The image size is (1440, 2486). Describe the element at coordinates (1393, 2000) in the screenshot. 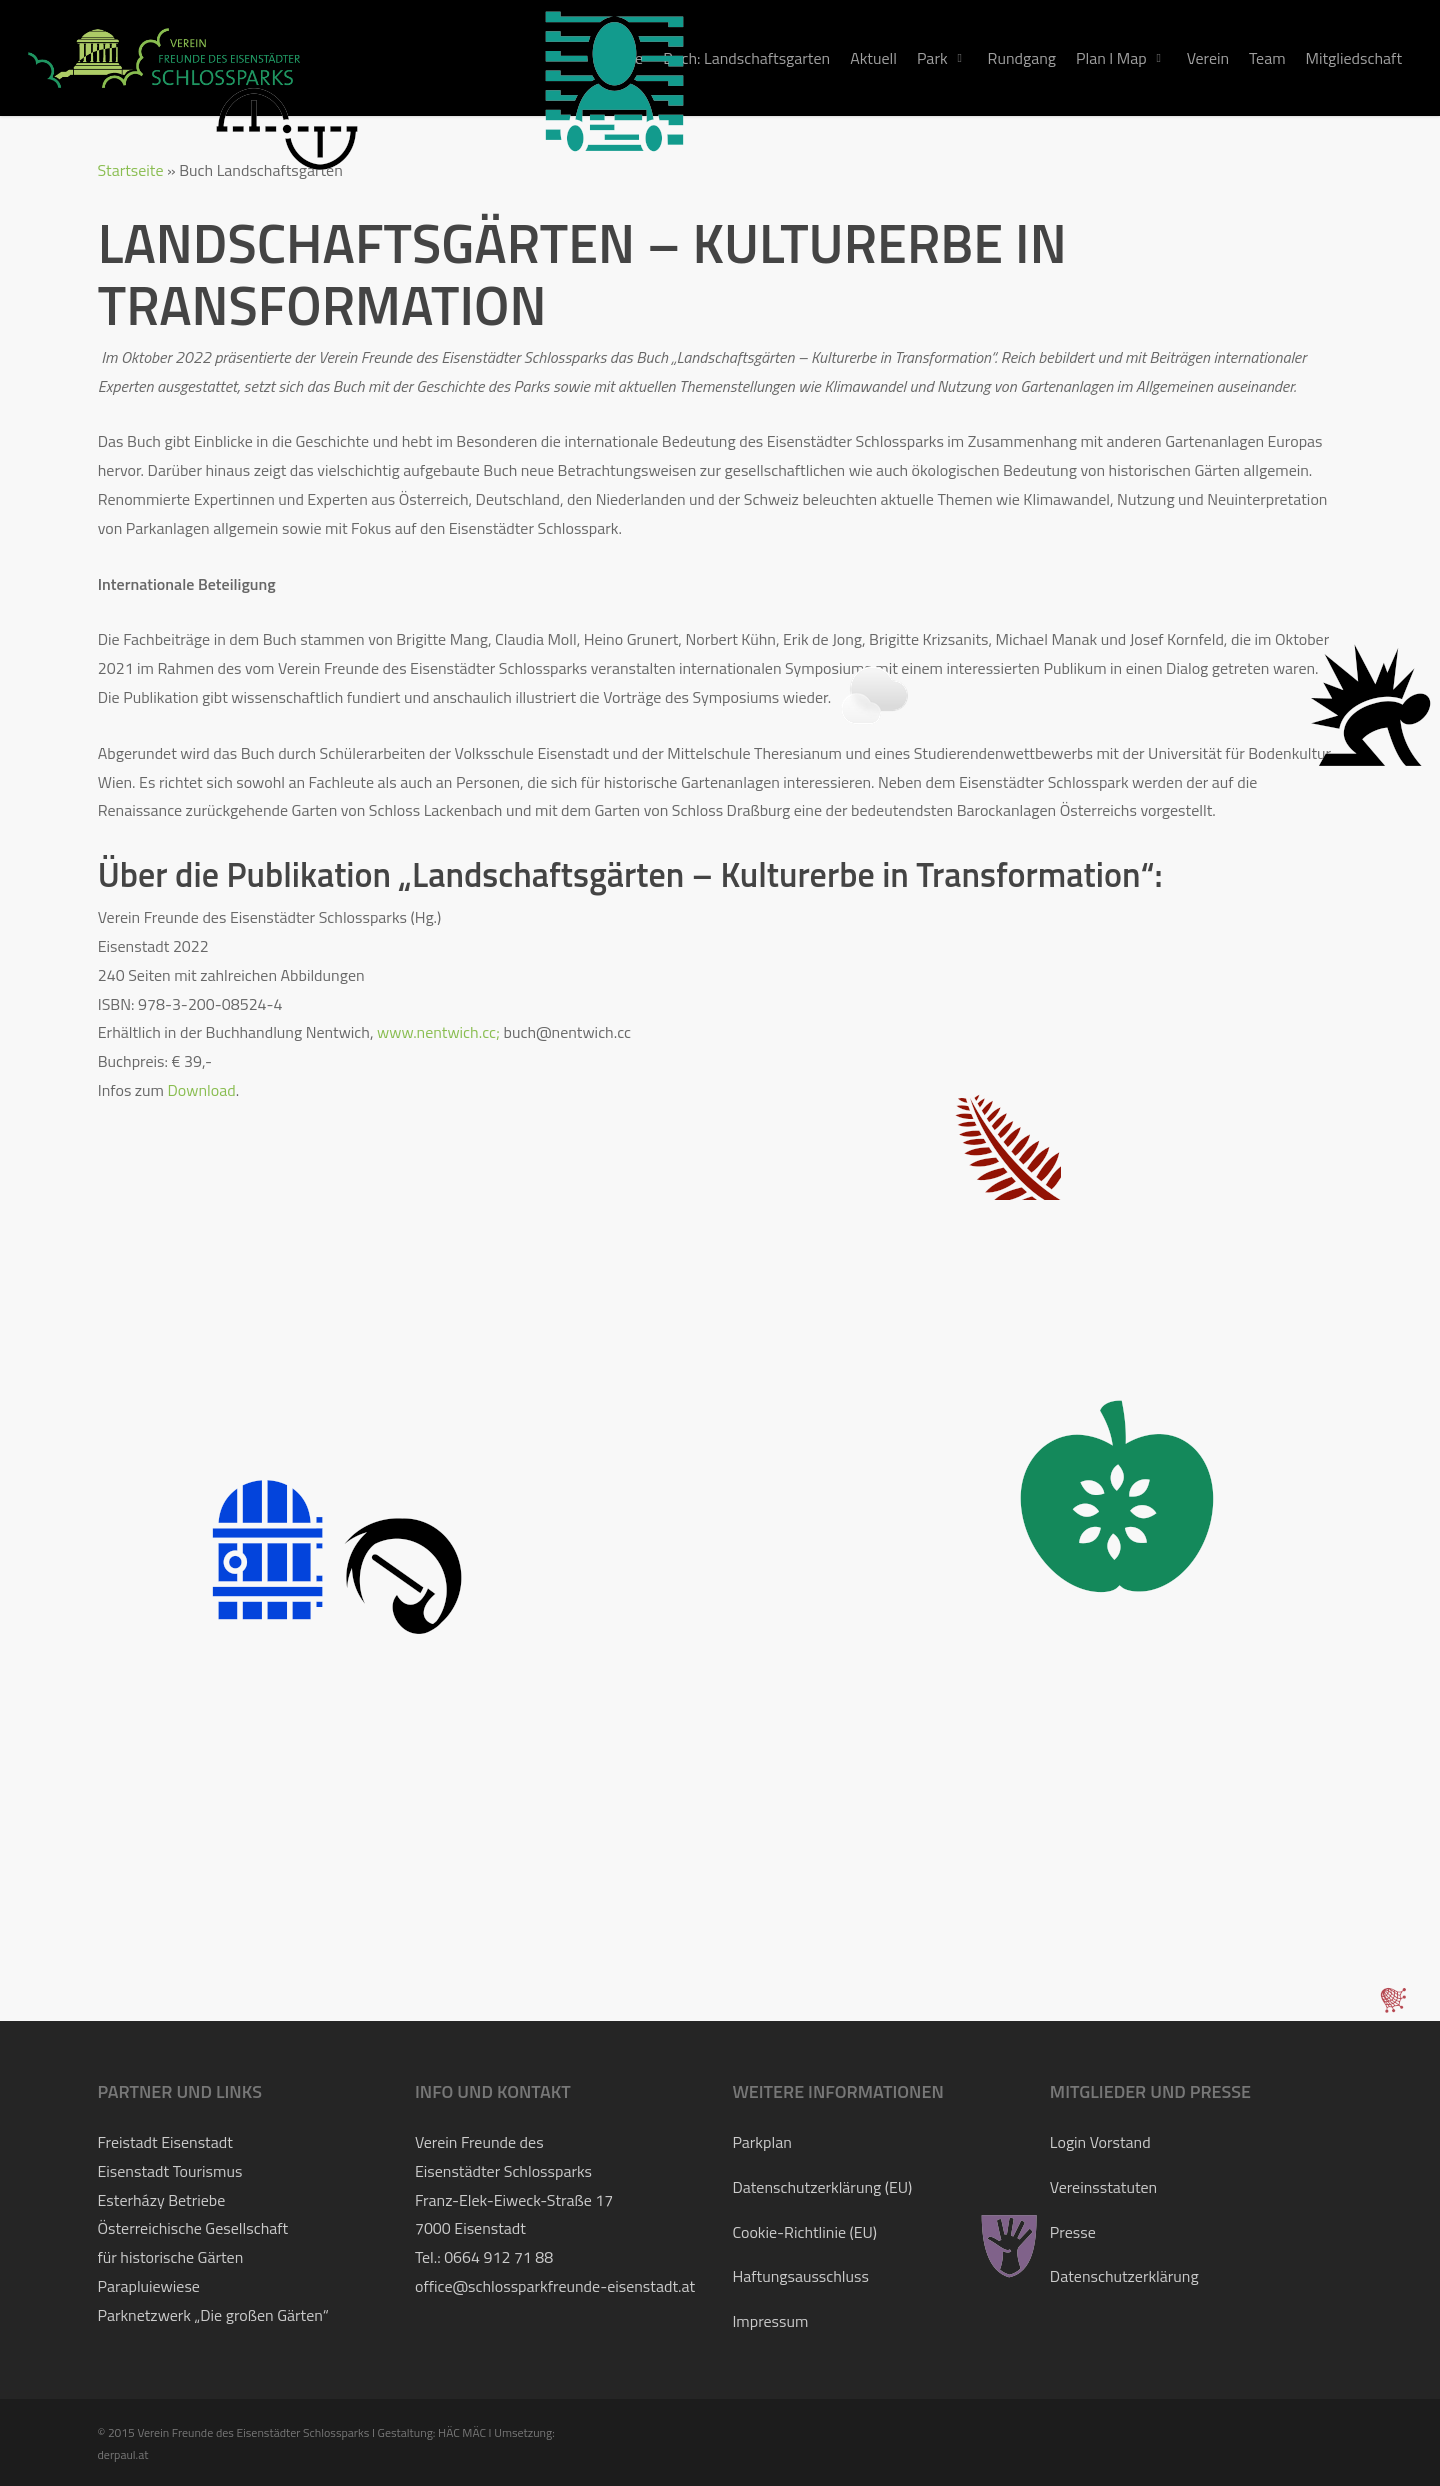

I see `fishing net tool or equipment in a game` at that location.